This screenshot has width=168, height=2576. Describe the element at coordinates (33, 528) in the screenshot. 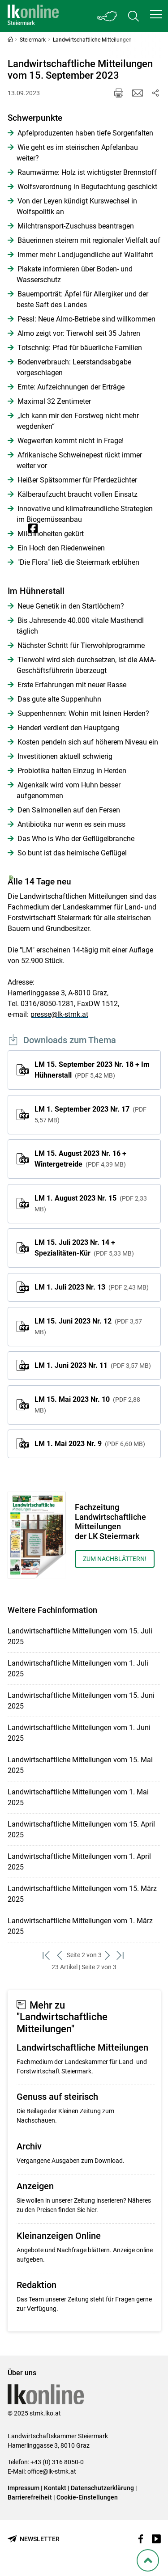

I see `link to facebook profile or page` at that location.